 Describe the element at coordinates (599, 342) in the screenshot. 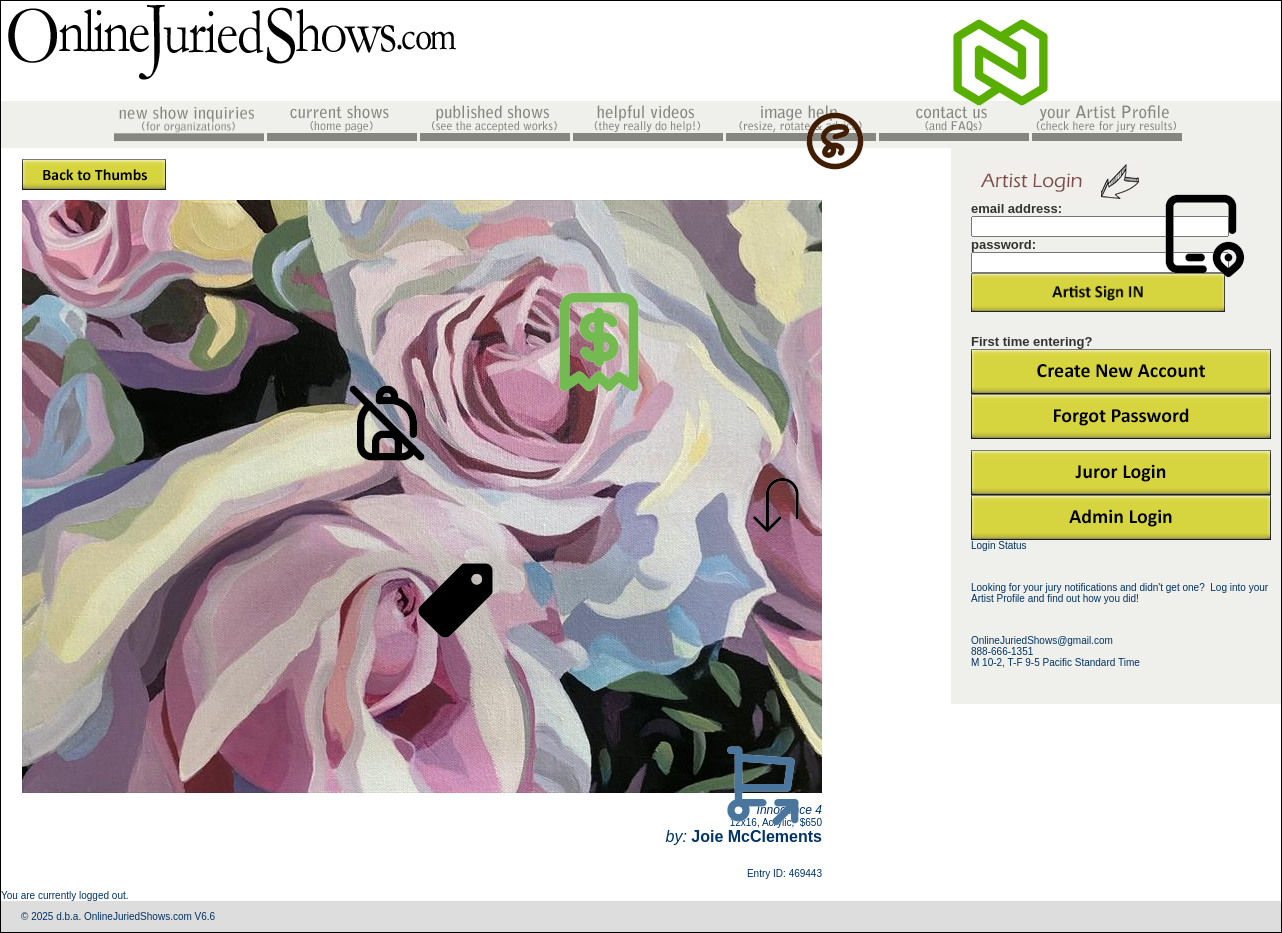

I see `view payment receipt` at that location.